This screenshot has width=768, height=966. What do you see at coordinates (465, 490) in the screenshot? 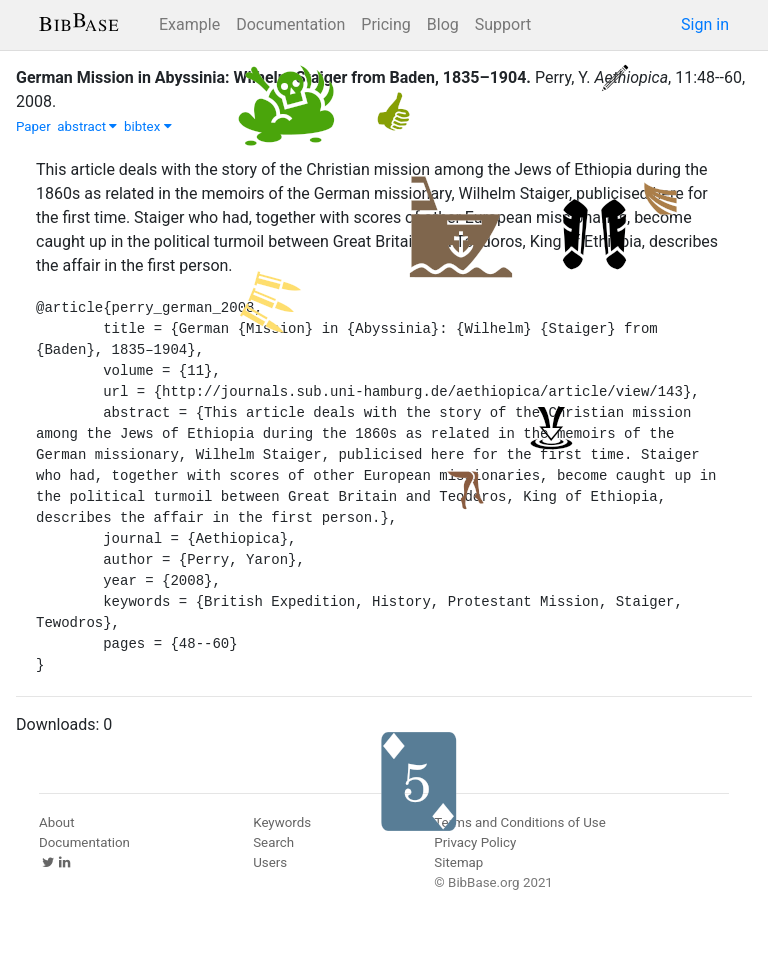
I see `select female character legs or lower body` at bounding box center [465, 490].